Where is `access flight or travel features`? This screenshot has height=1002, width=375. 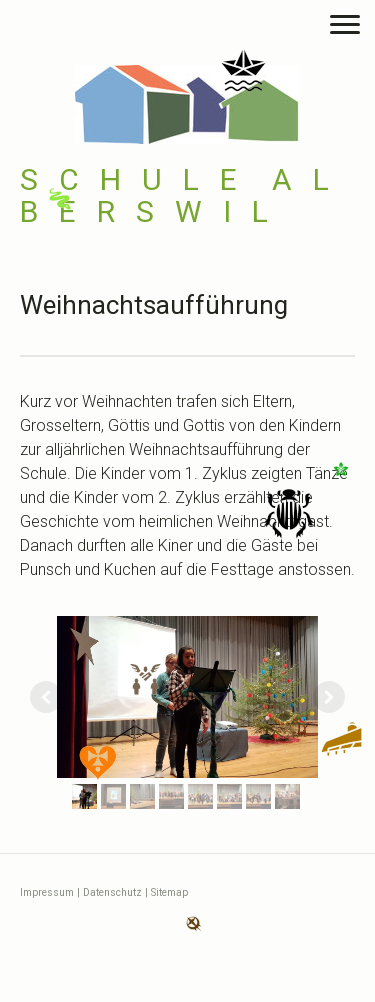
access flight or travel features is located at coordinates (341, 739).